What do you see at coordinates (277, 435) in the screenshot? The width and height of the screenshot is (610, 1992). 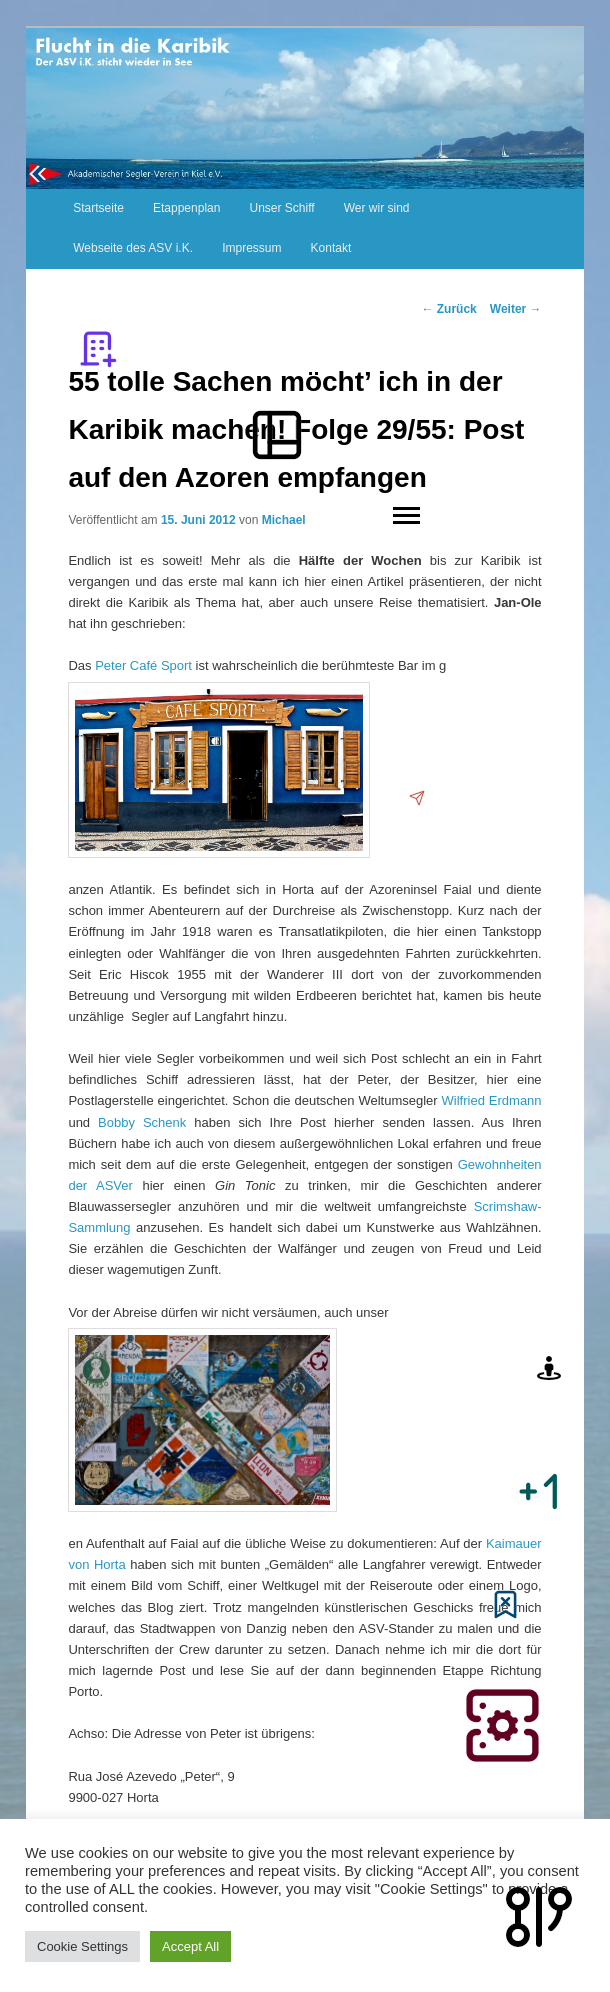 I see `switch to left-bottom panel layout` at bounding box center [277, 435].